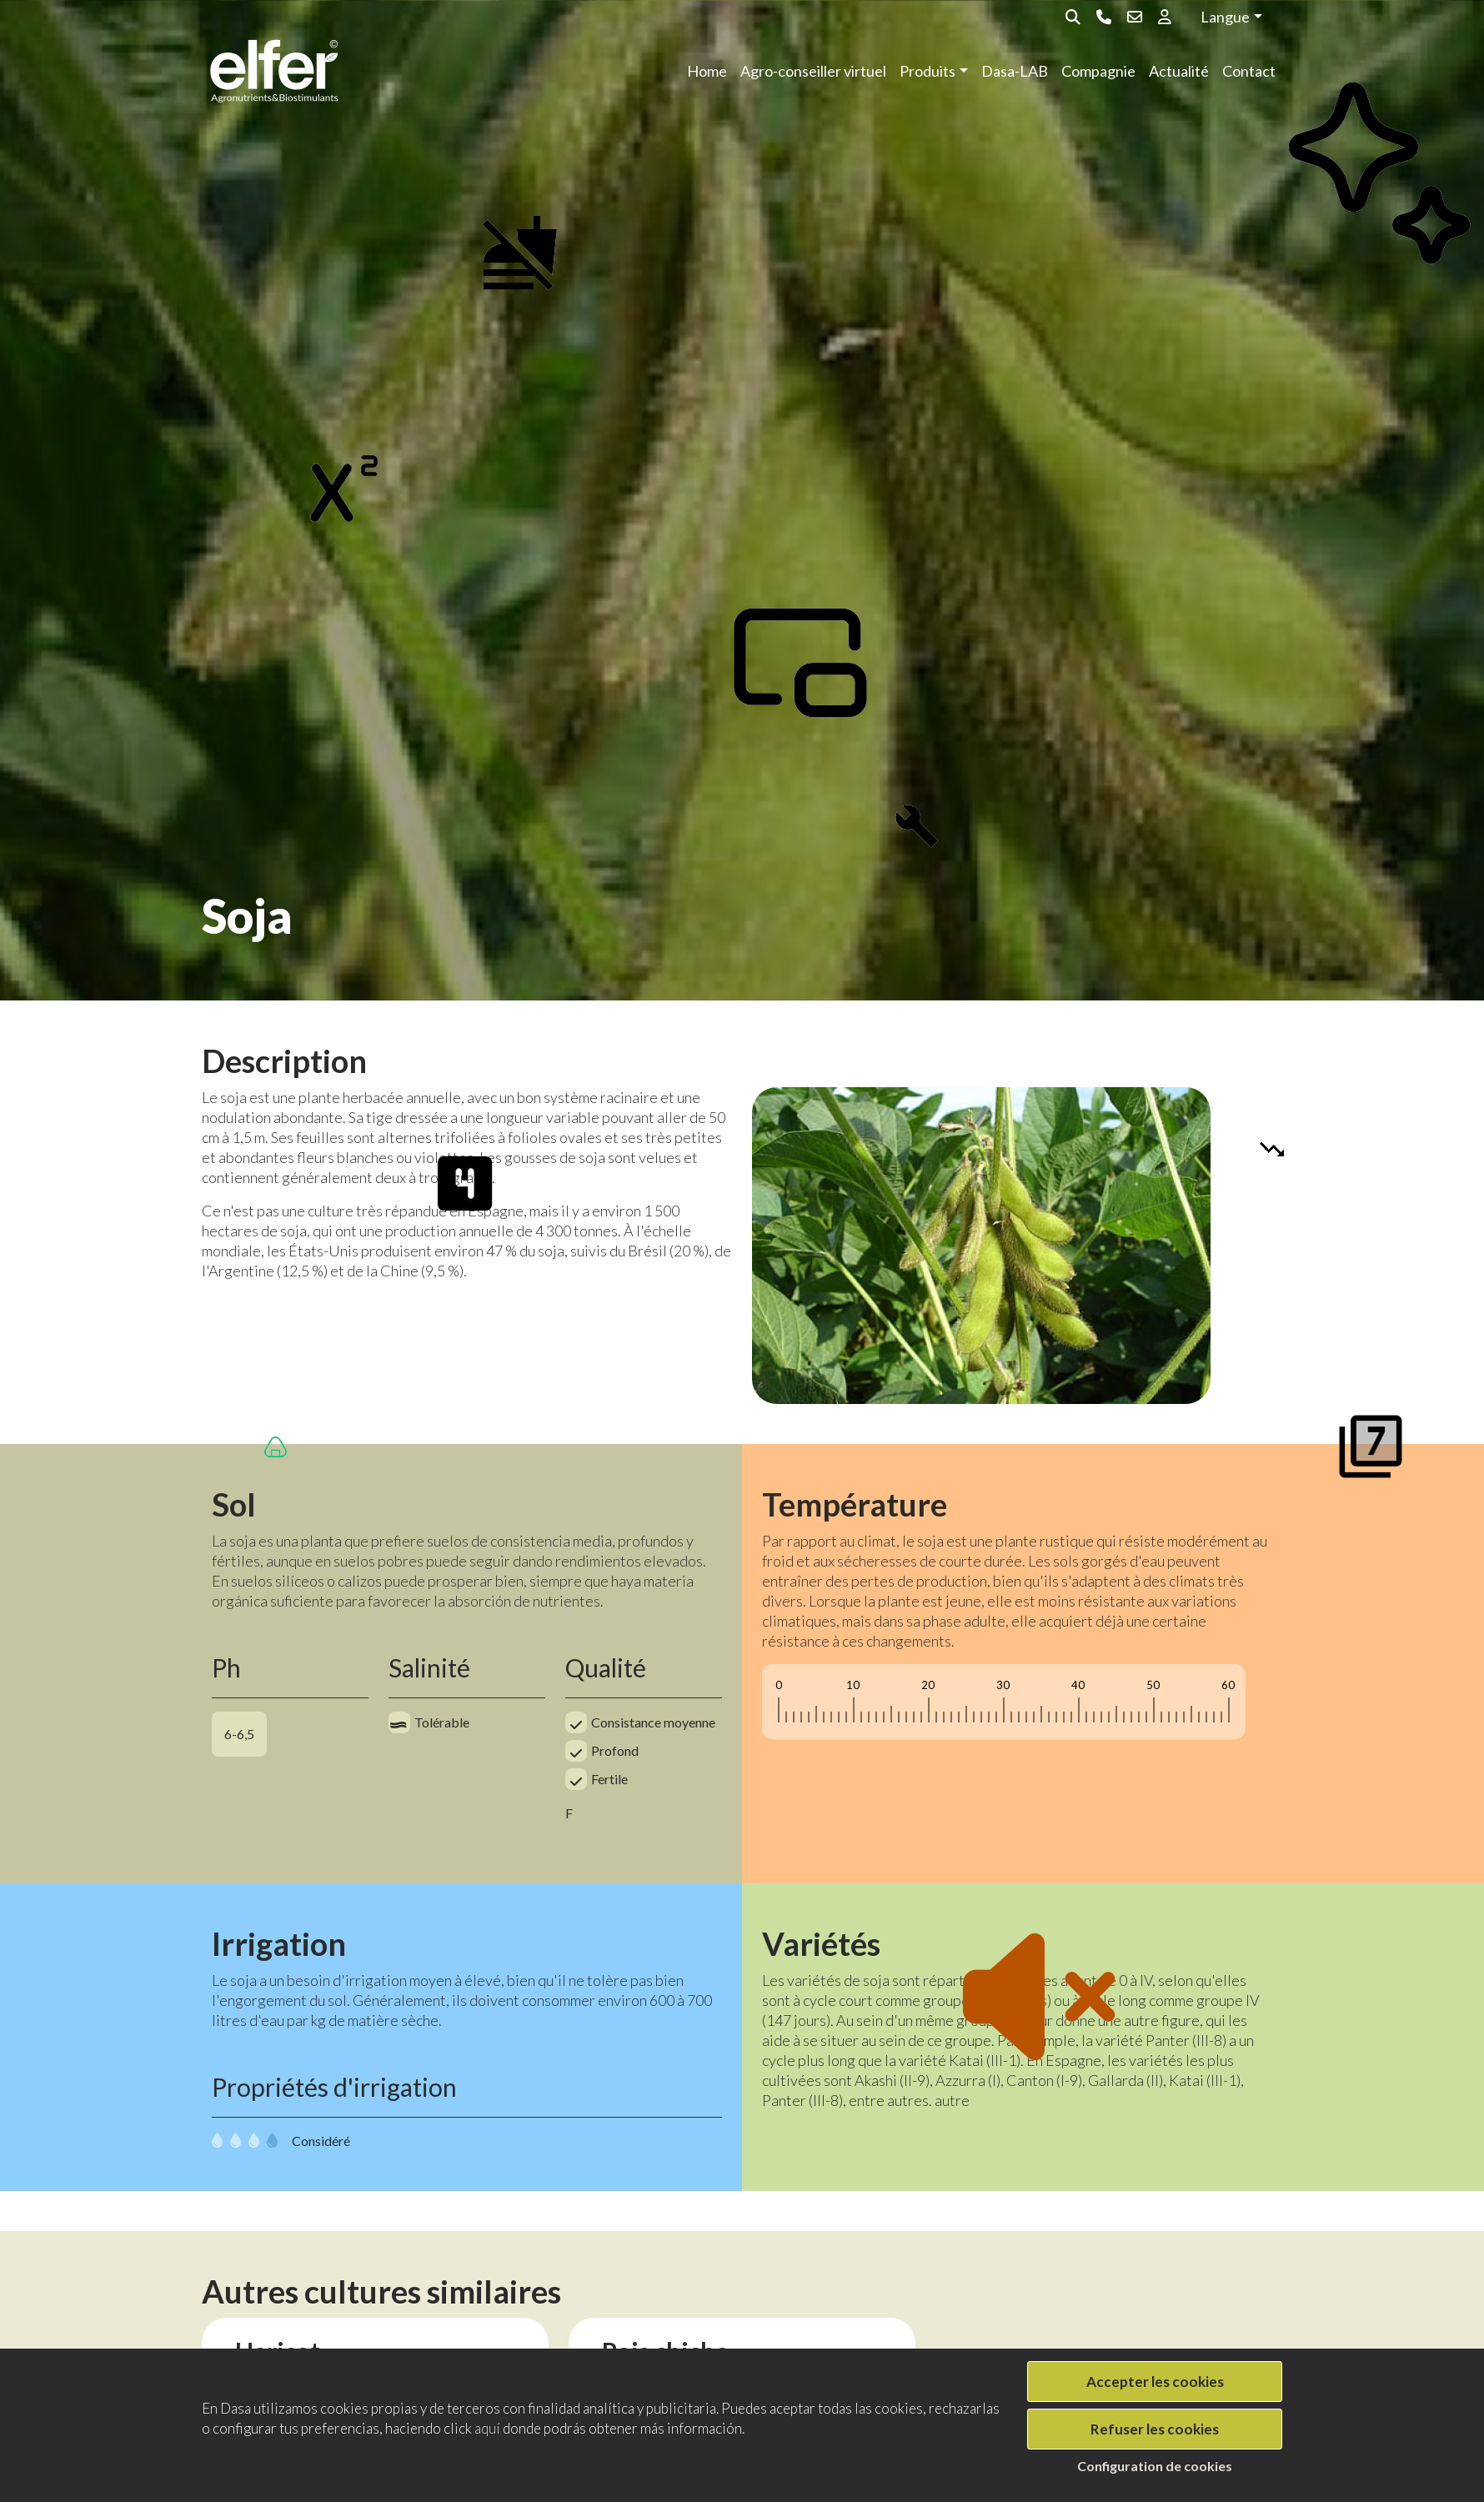  I want to click on browse Japanese food options, so click(275, 1447).